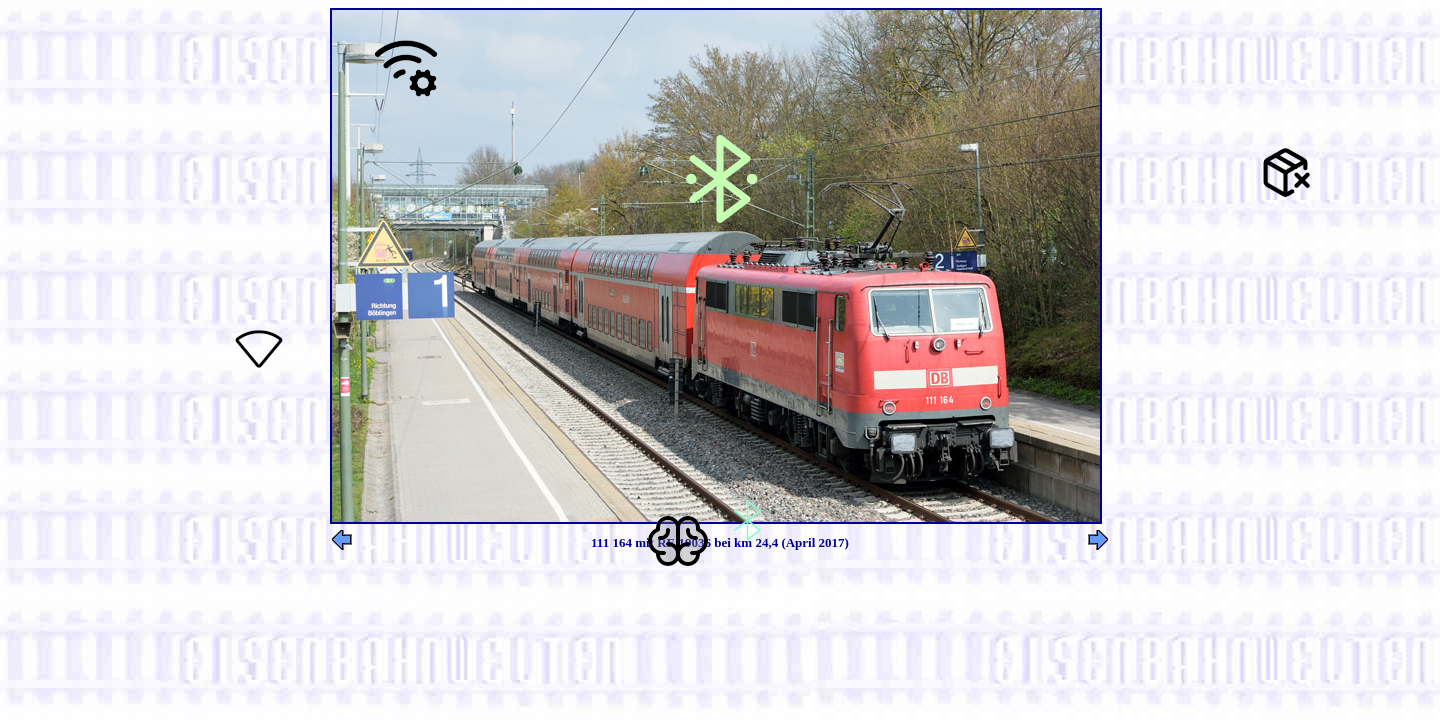 The width and height of the screenshot is (1440, 720). I want to click on toggle bluetooth connectivity, so click(747, 520).